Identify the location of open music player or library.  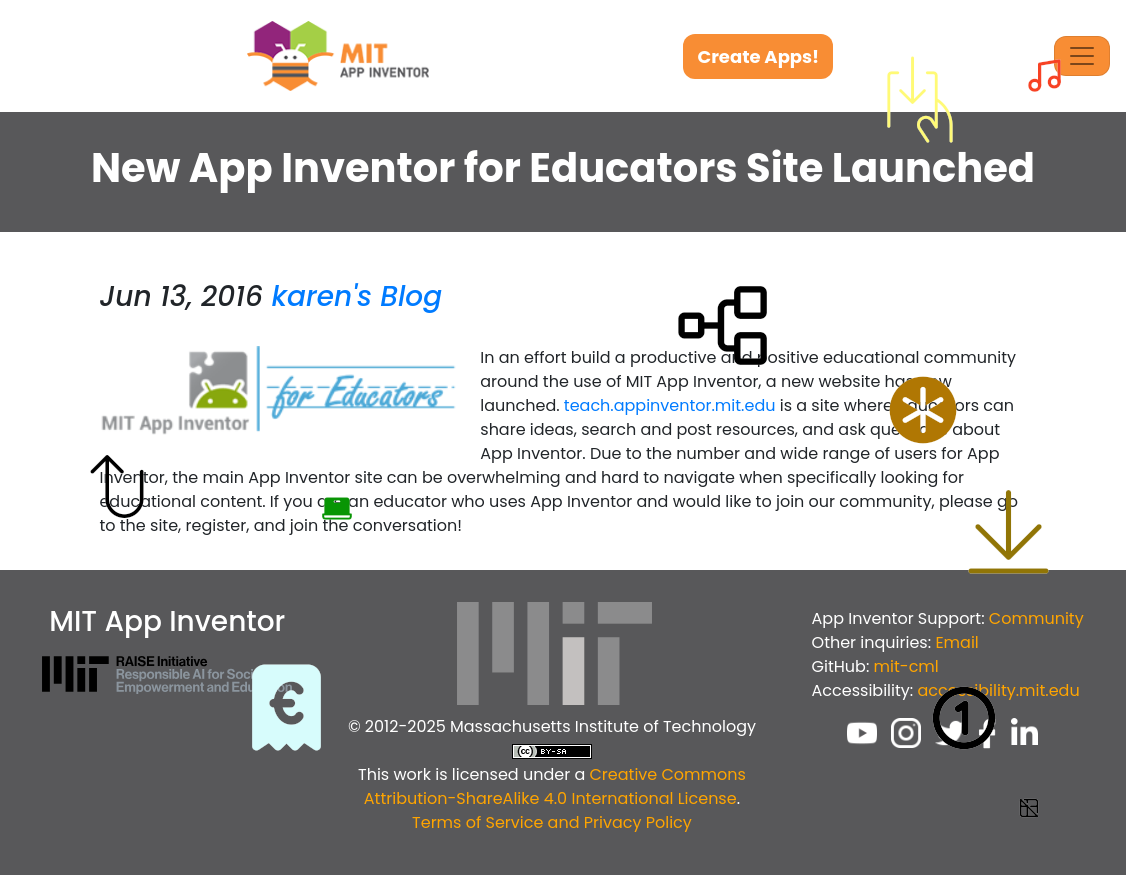
(1044, 75).